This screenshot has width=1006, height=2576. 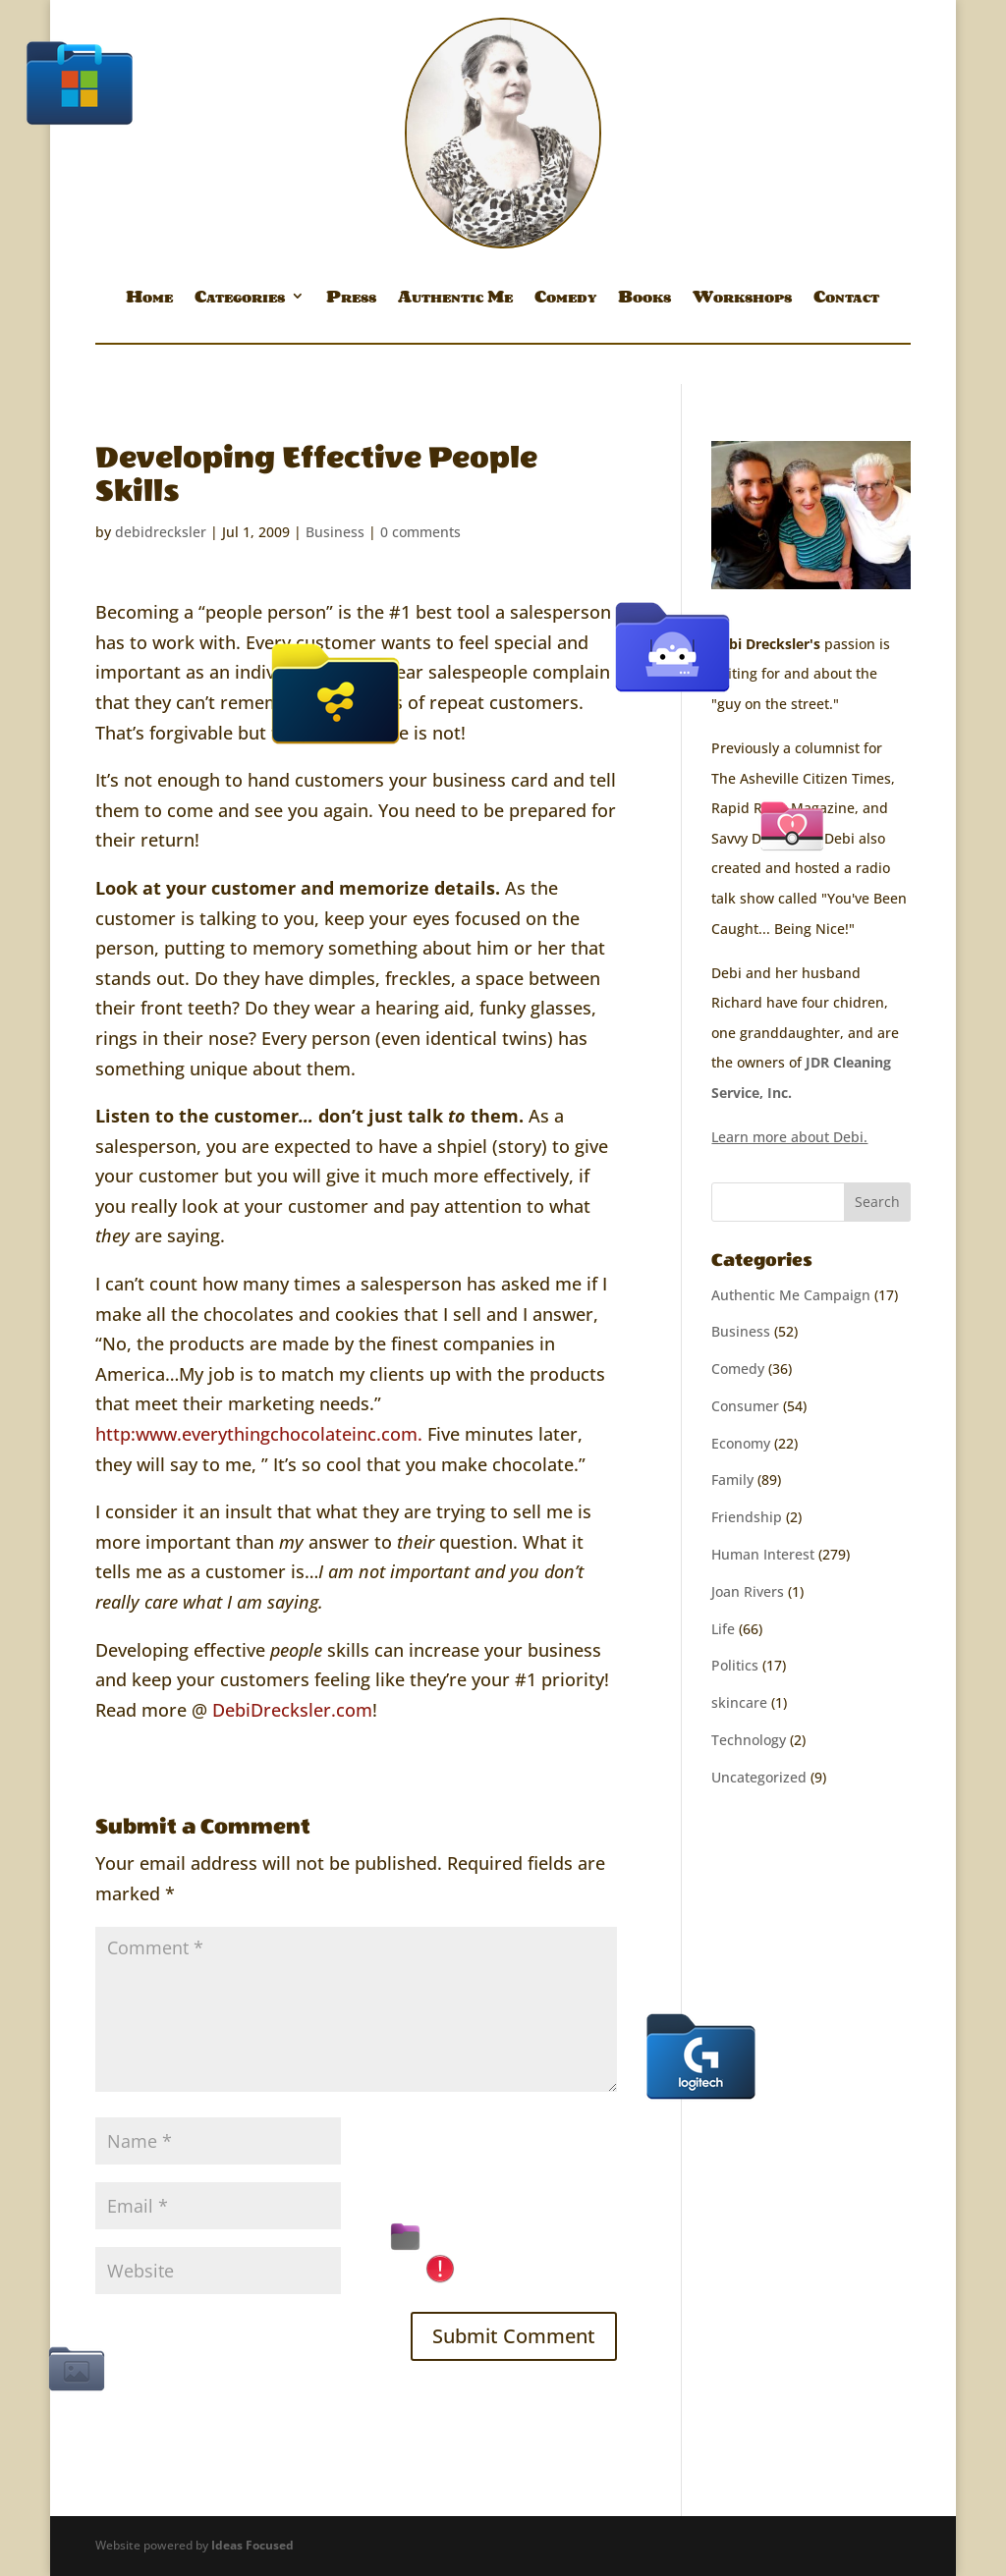 What do you see at coordinates (335, 697) in the screenshot?
I see `open blackmagic fusion project files folder` at bounding box center [335, 697].